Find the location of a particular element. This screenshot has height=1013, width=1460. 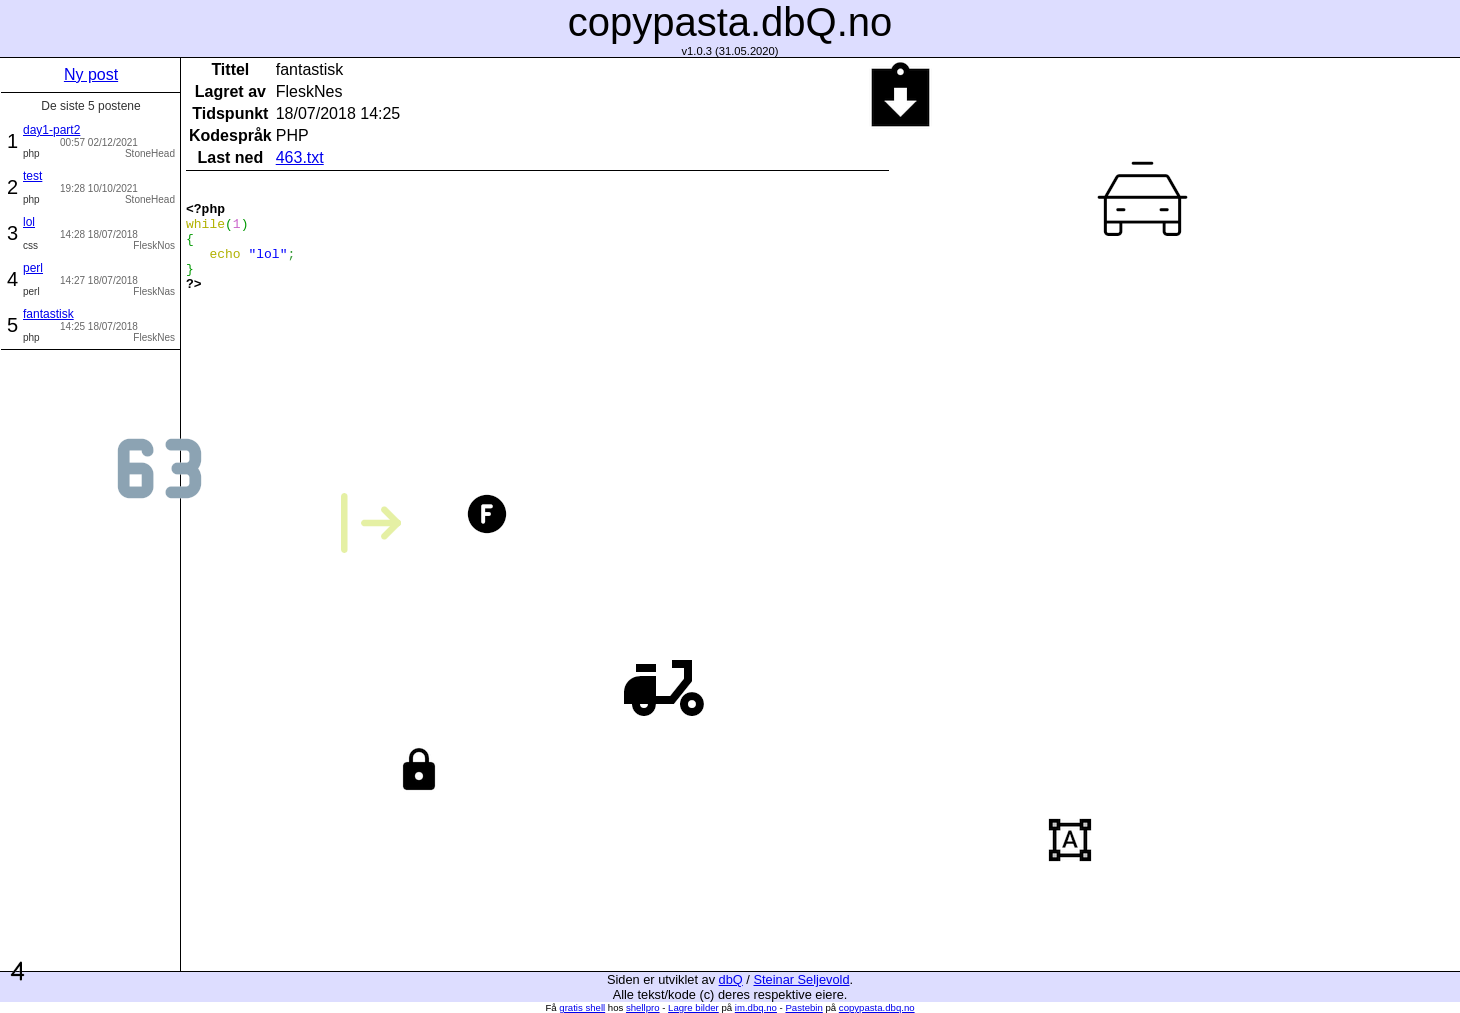

indicates a secure connection is located at coordinates (419, 770).